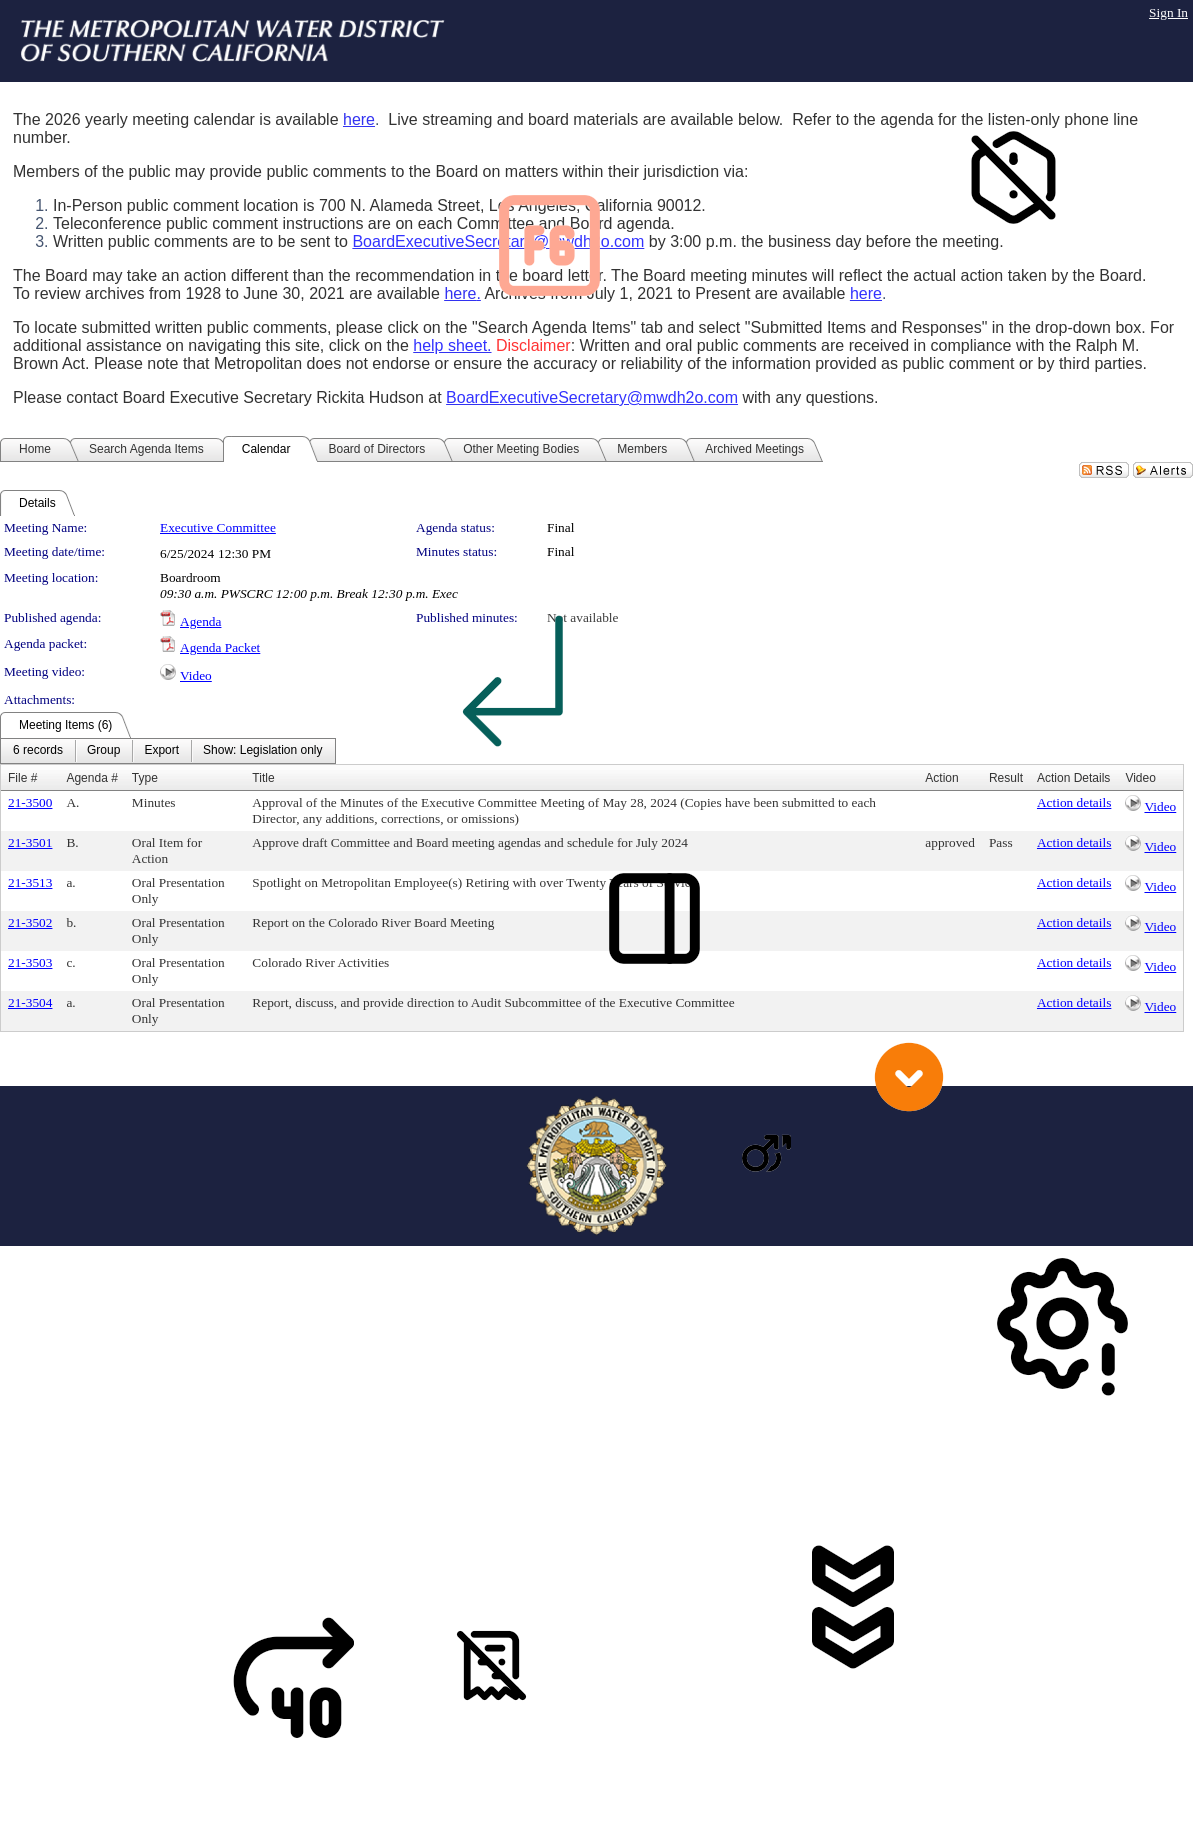  I want to click on view earned badges or achievements, so click(853, 1607).